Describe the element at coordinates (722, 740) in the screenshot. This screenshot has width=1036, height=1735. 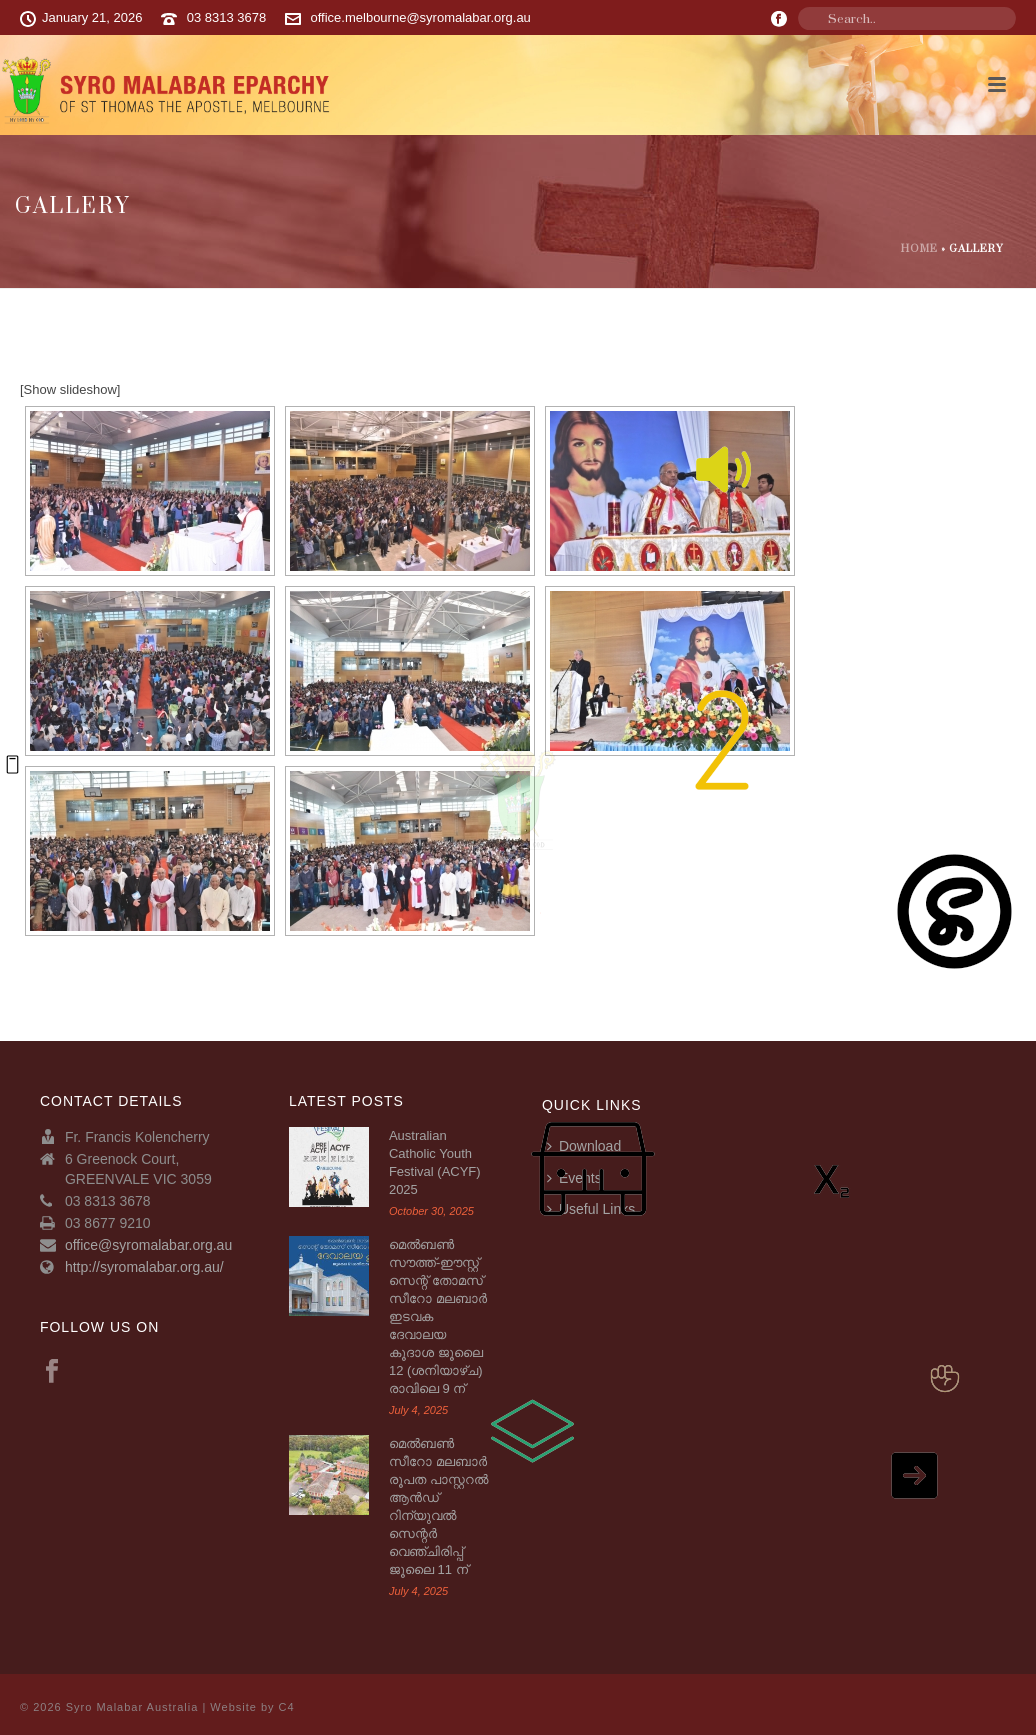
I see `indicates step two in a multi-step process` at that location.